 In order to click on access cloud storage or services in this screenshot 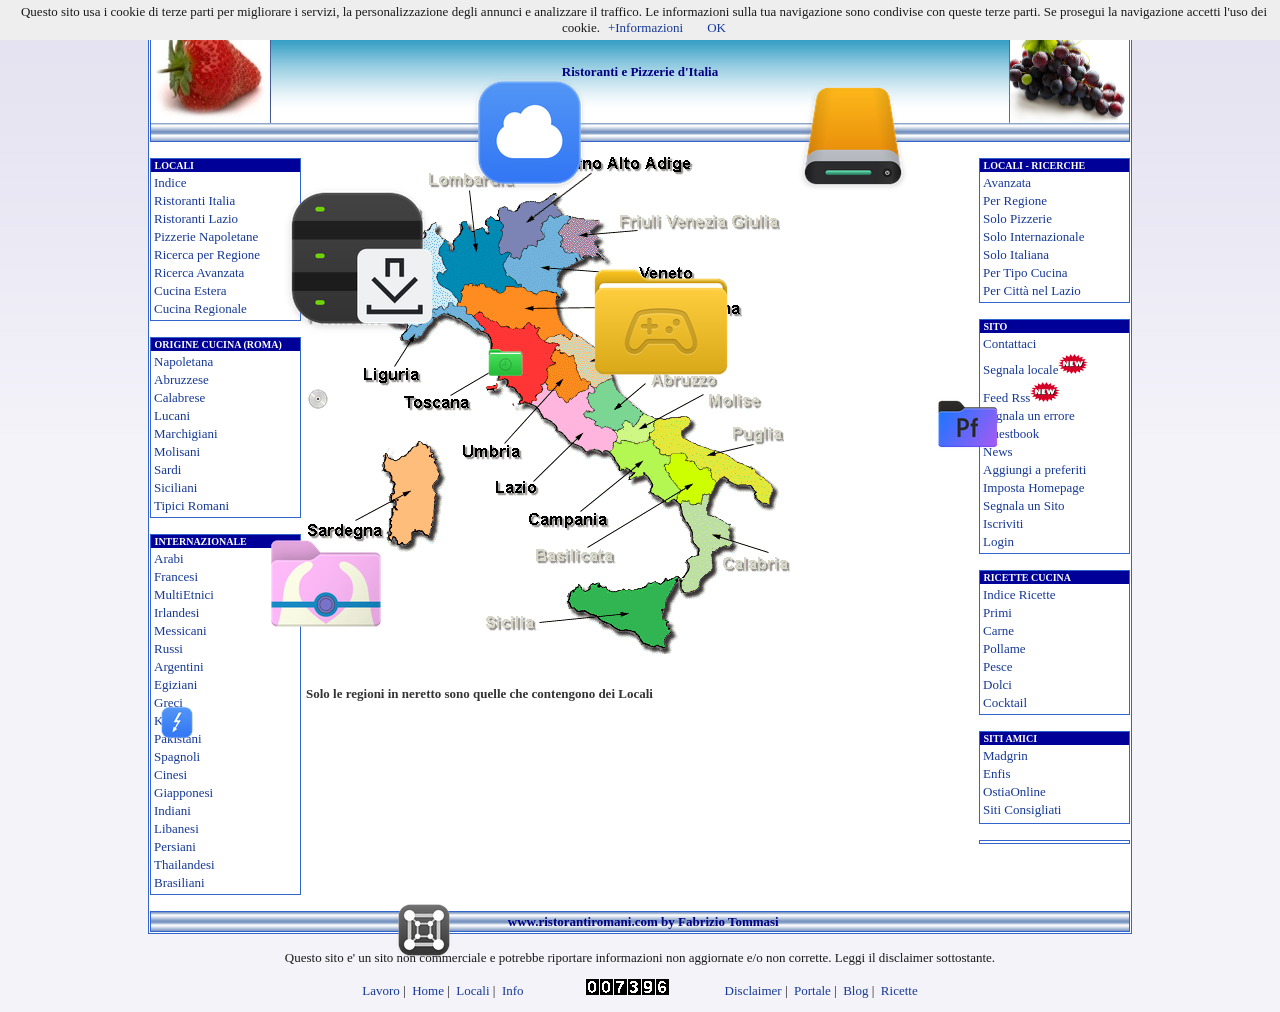, I will do `click(529, 132)`.